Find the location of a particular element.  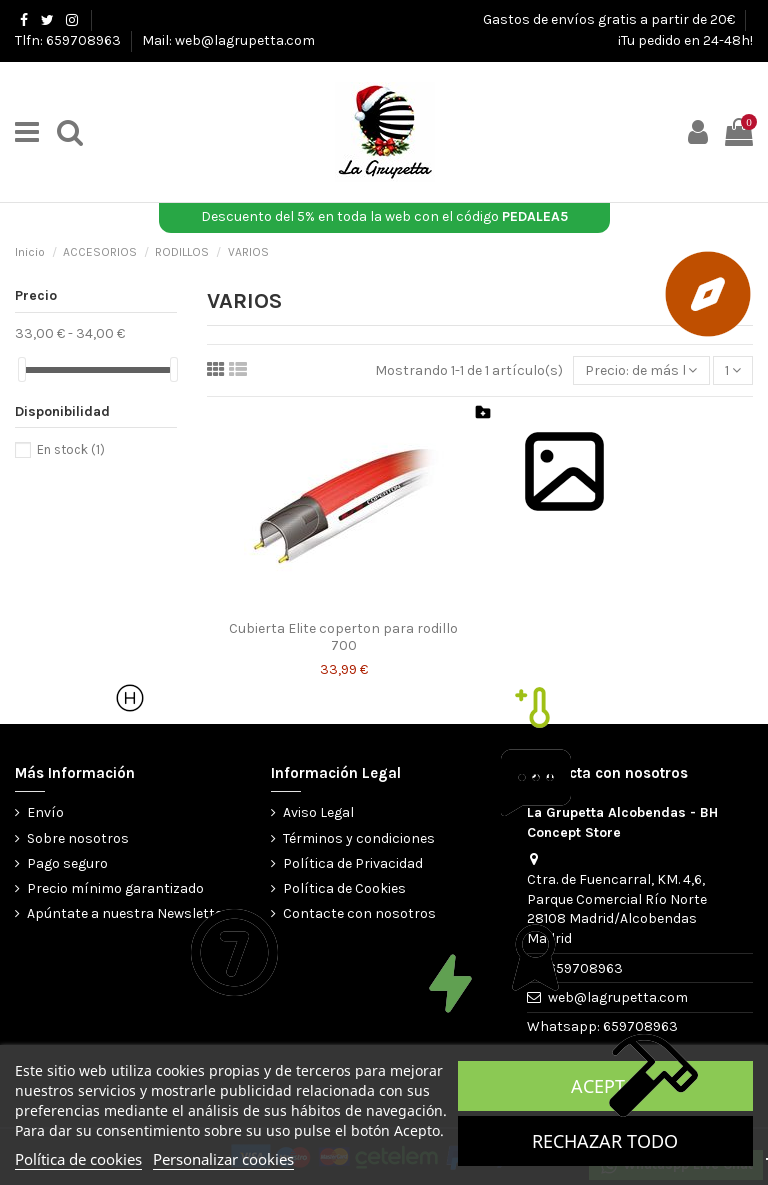

open messaging or chat is located at coordinates (536, 781).